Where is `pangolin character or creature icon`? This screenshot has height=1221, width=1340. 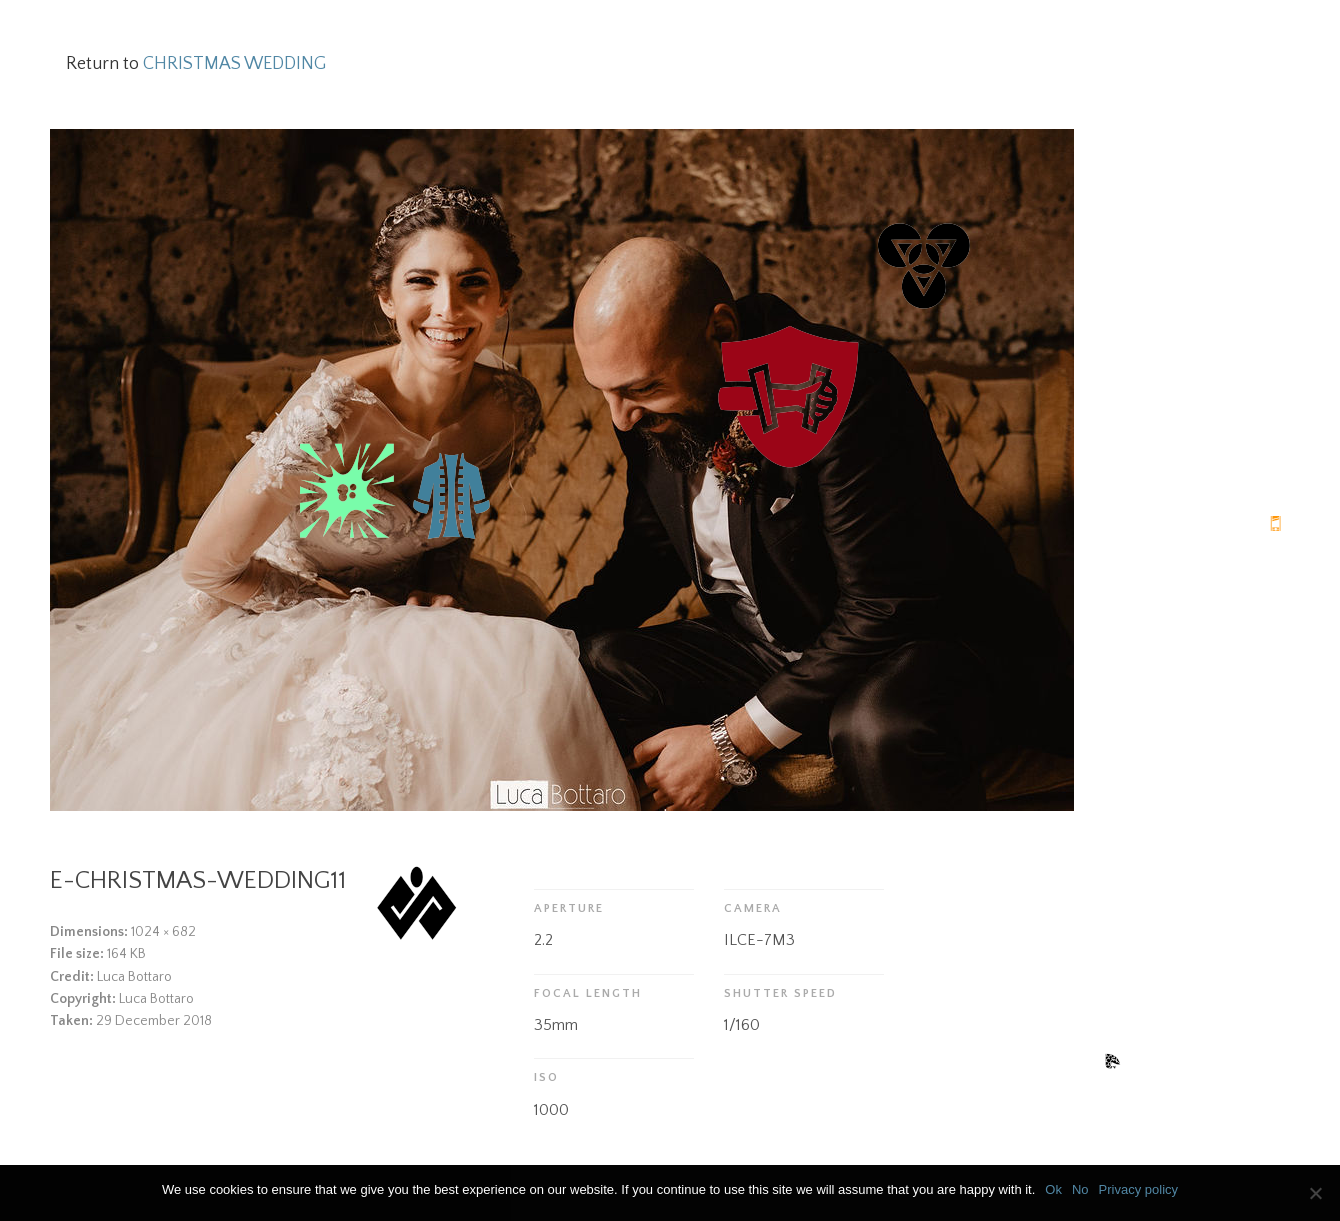 pangolin character or creature icon is located at coordinates (1113, 1061).